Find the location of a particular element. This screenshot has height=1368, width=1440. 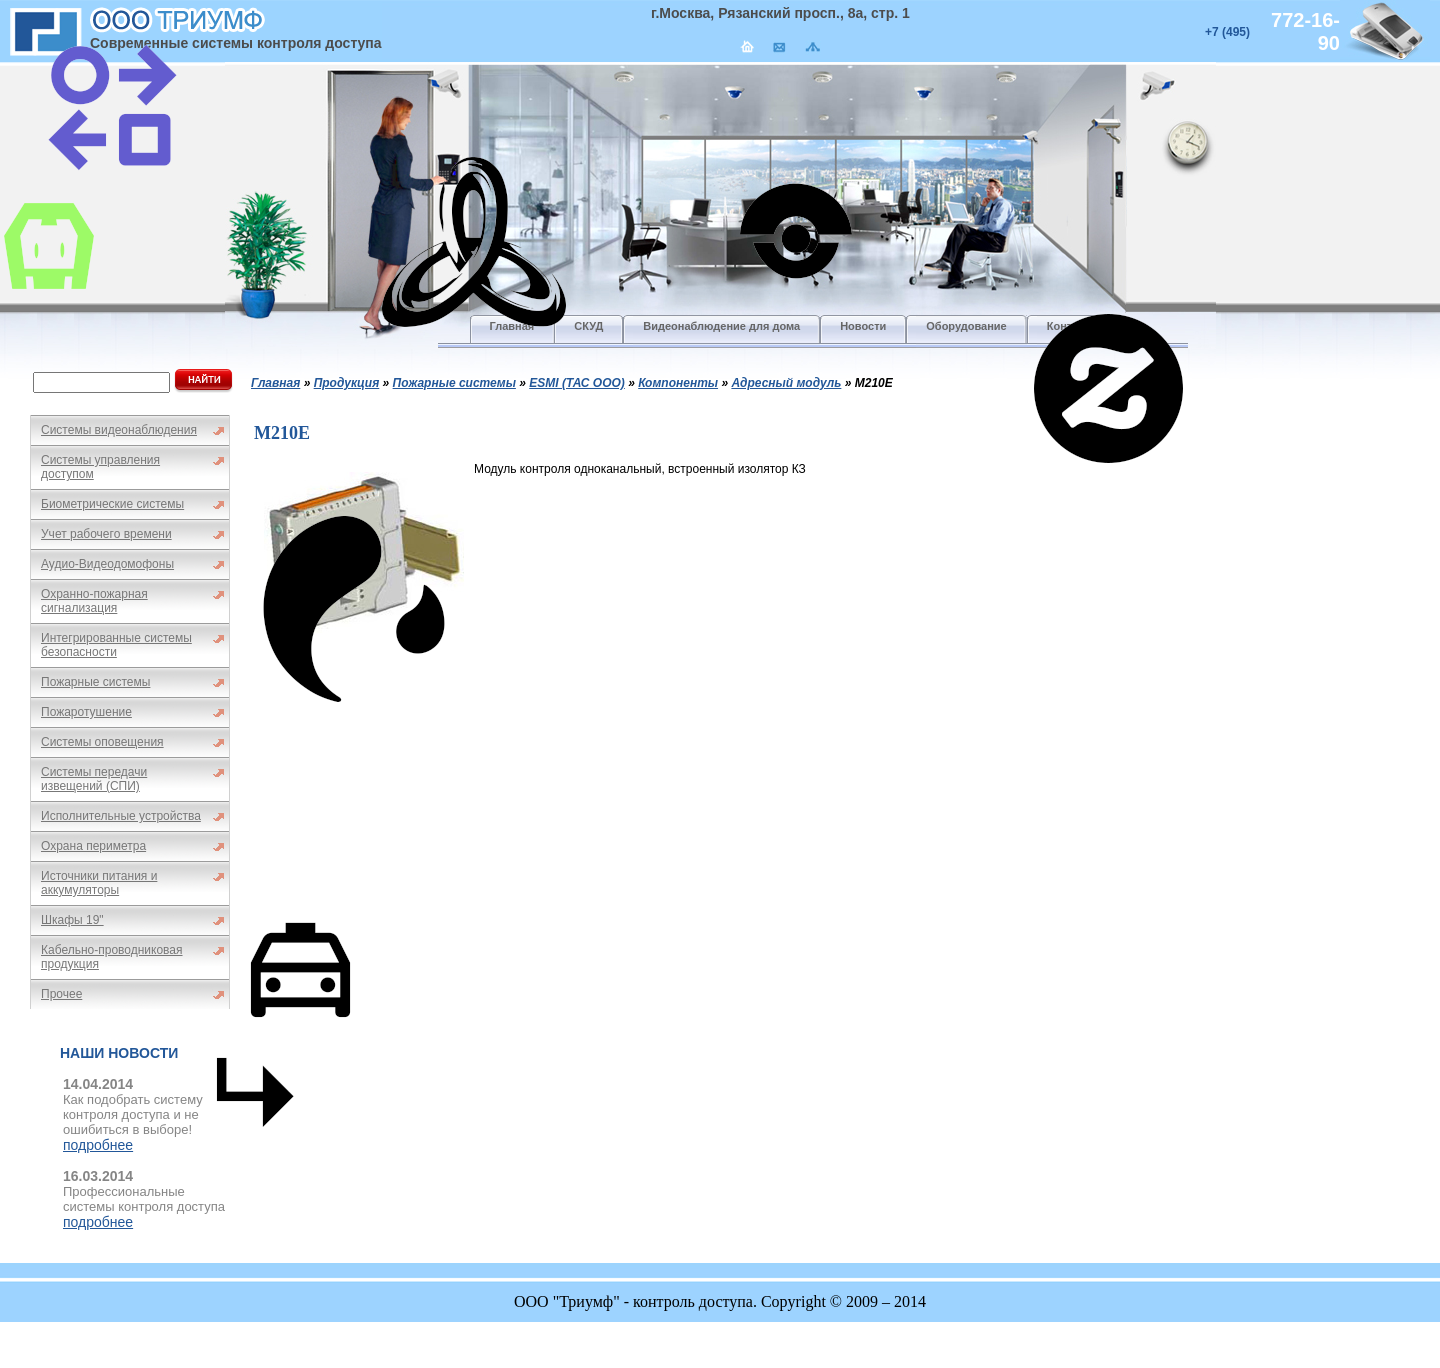

apache cordova framework logo is located at coordinates (49, 246).